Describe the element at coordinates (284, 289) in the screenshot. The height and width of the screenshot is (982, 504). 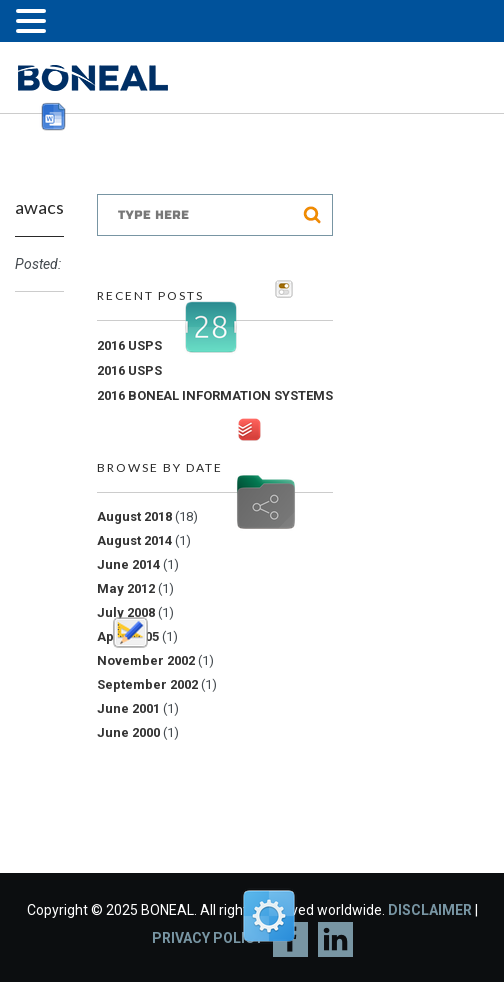
I see `open gnome tweaks to customize desktop settings` at that location.